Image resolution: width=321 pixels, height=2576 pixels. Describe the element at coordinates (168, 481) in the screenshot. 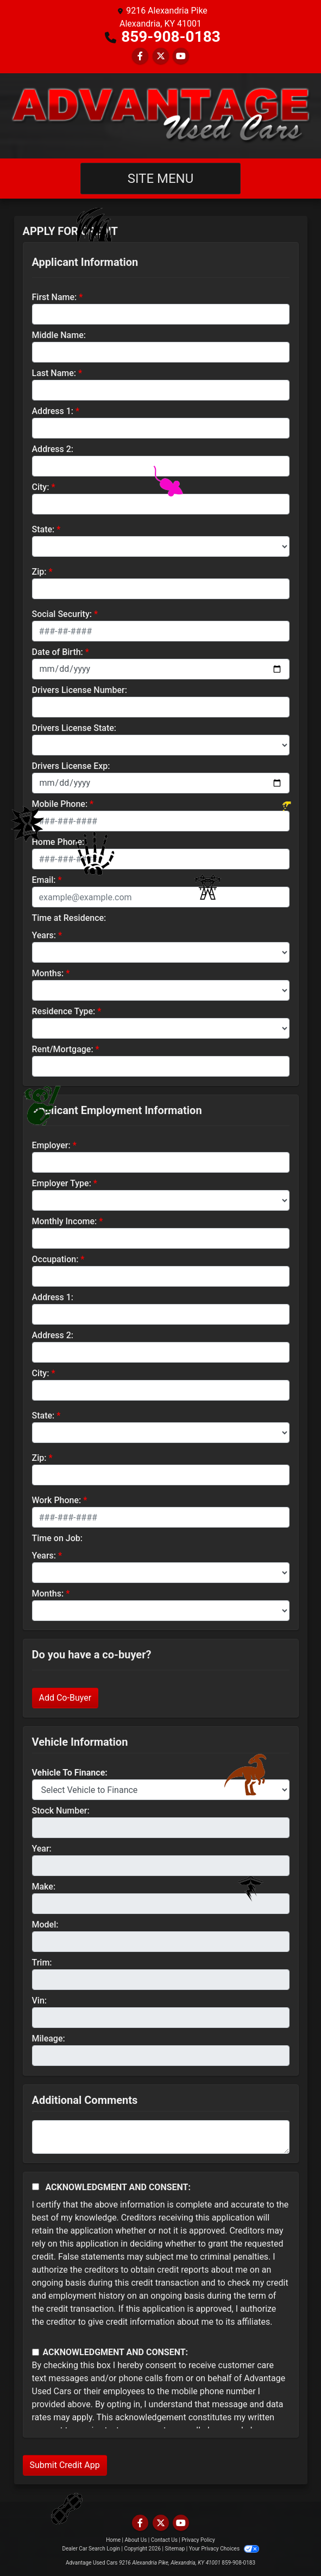

I see `select mouse character or pet` at that location.